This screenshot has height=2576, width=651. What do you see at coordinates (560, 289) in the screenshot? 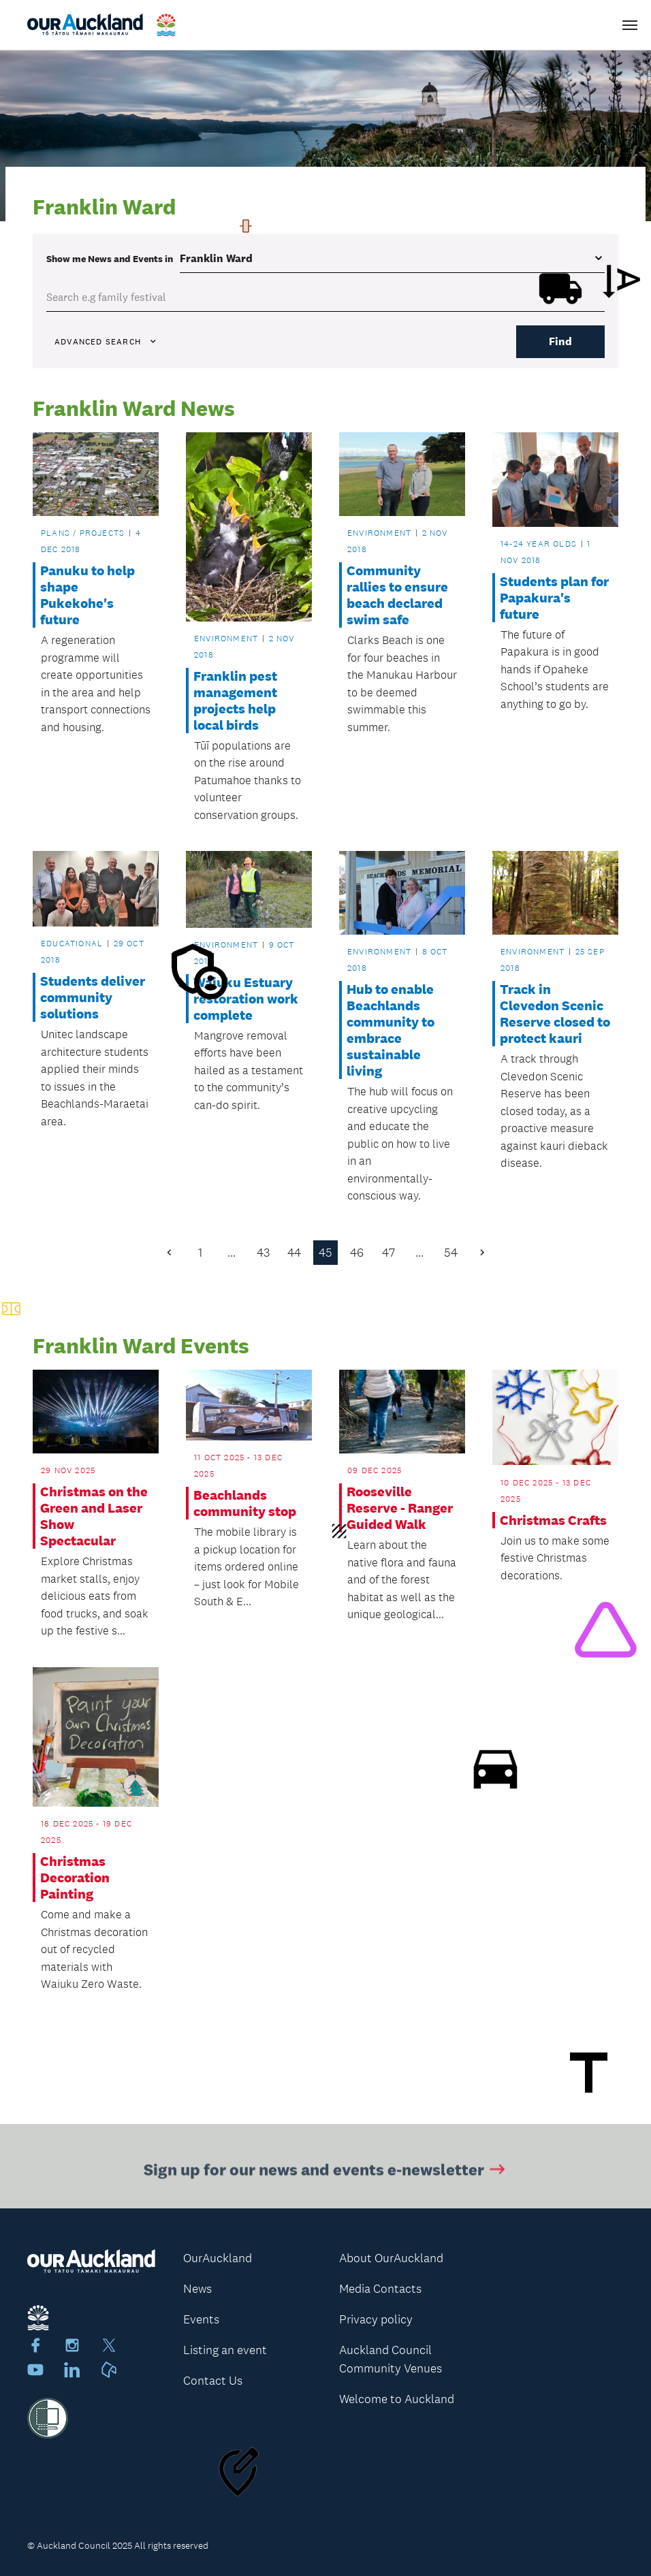
I see `track your delivery status` at bounding box center [560, 289].